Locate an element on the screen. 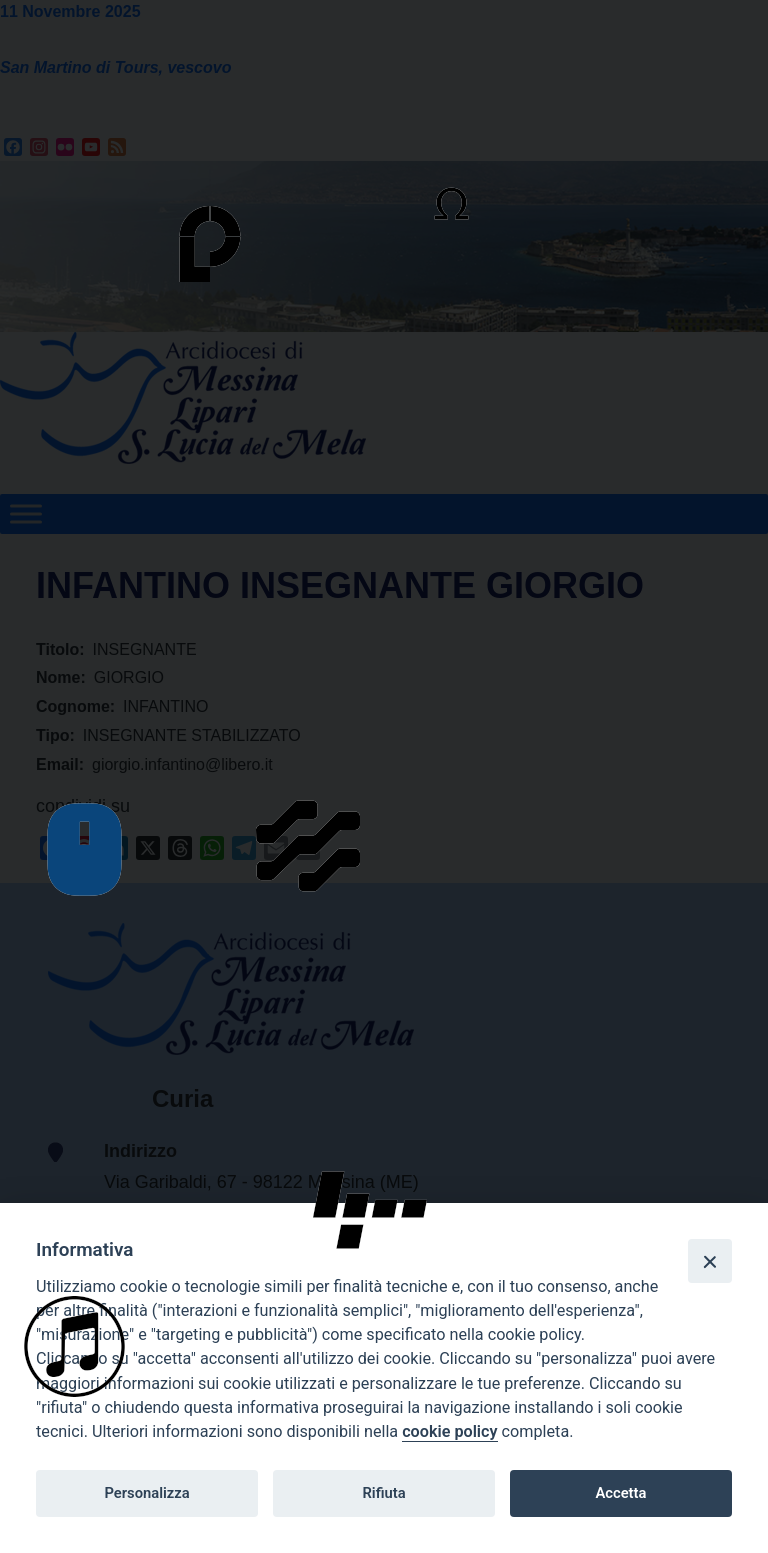 The width and height of the screenshot is (768, 1553). insert omega symbol in text editor is located at coordinates (451, 204).